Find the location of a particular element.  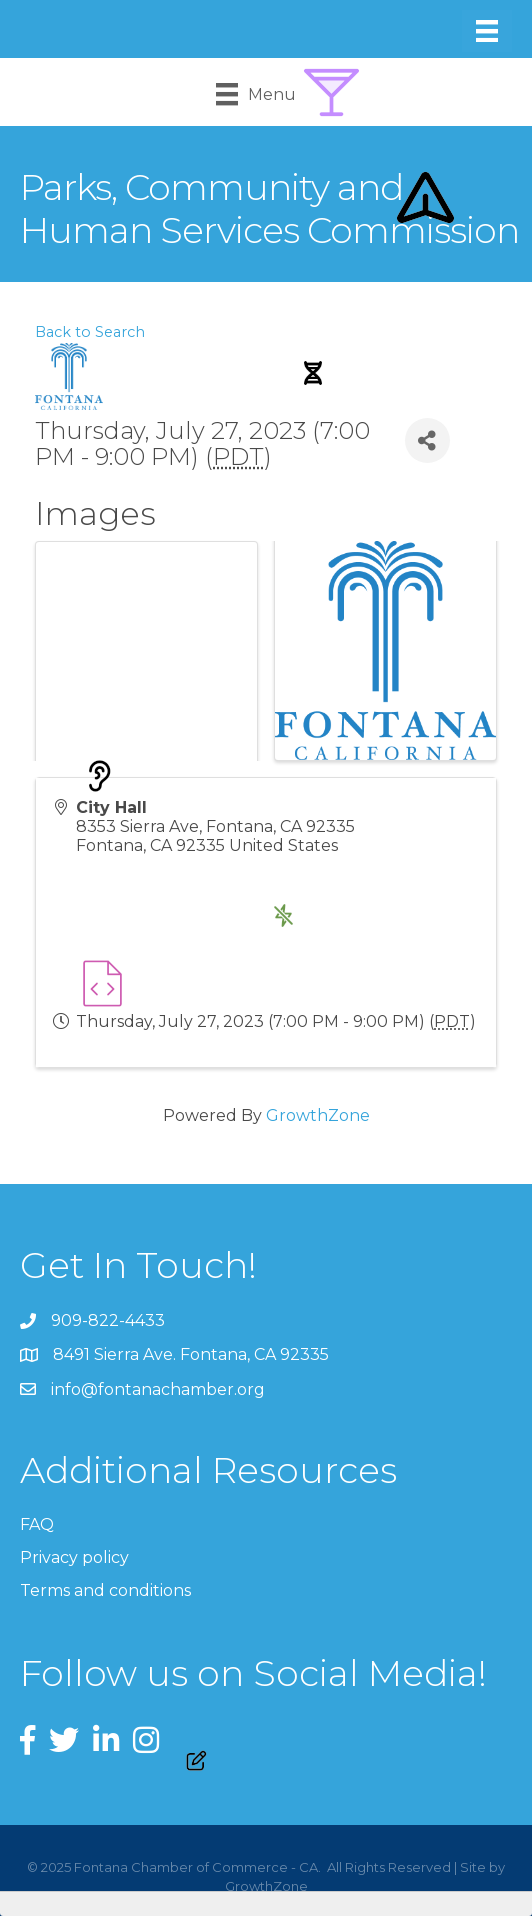

edit this item is located at coordinates (196, 1760).